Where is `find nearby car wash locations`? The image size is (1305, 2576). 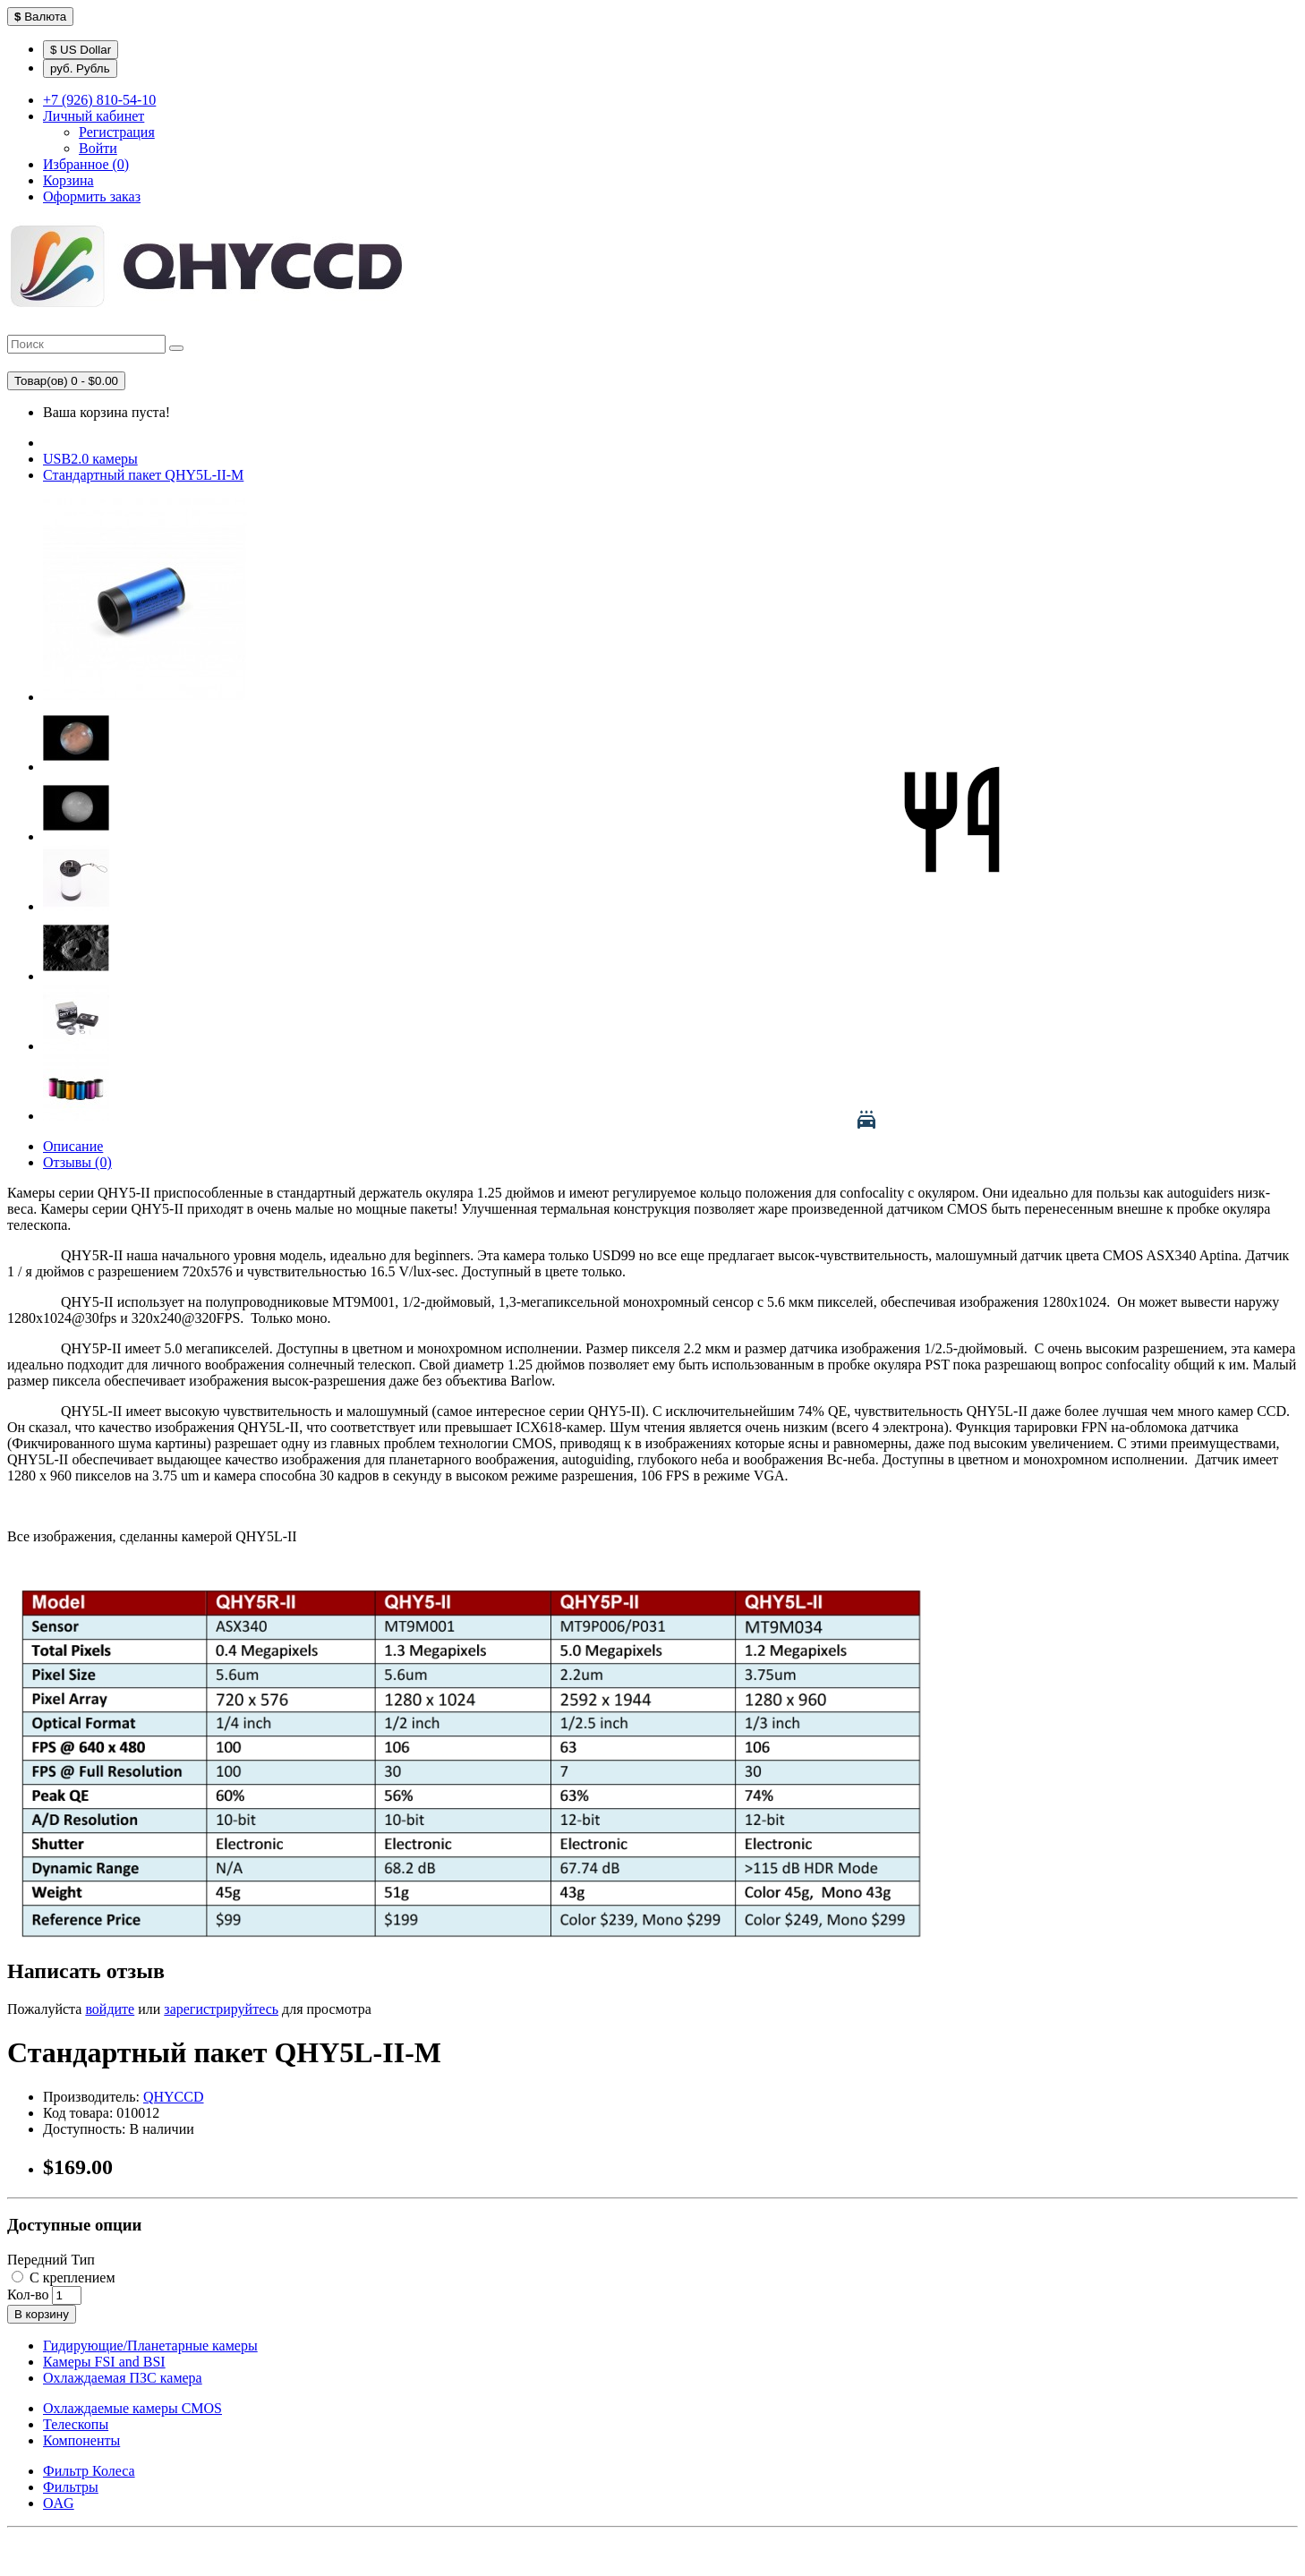
find nearby car wash locations is located at coordinates (866, 1119).